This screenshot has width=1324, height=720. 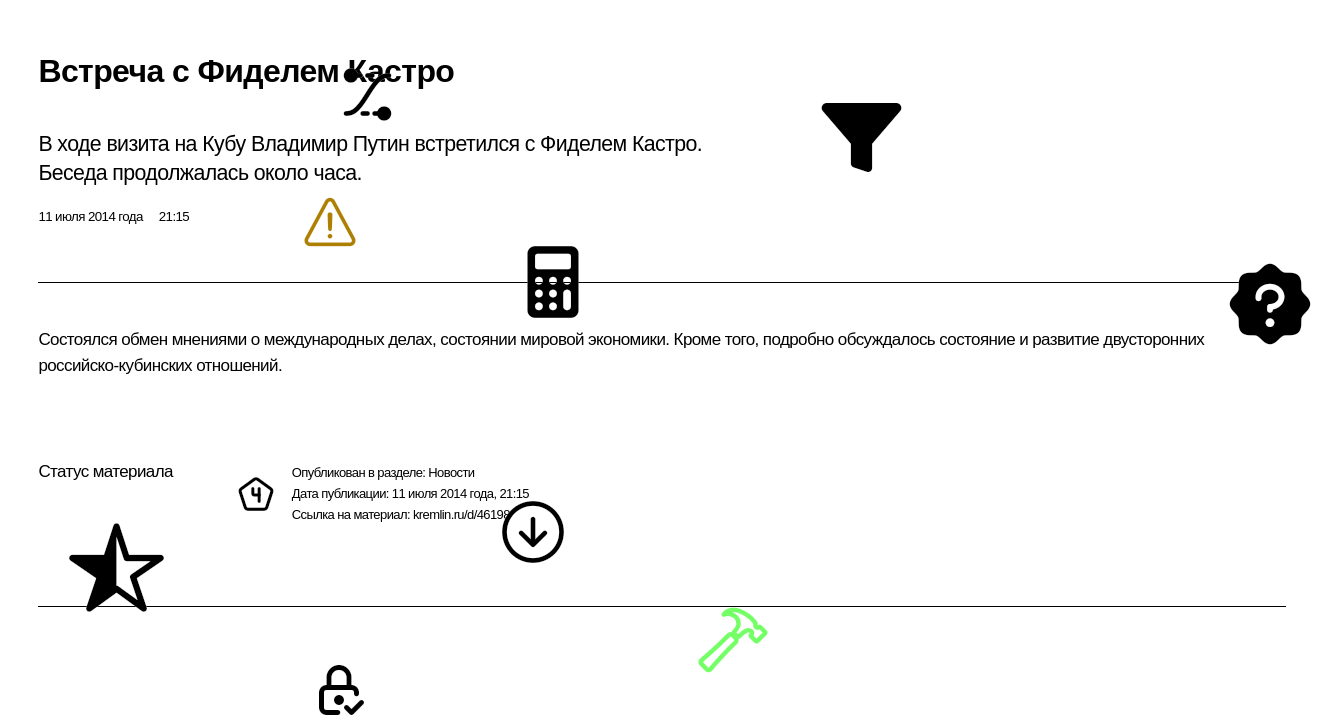 What do you see at coordinates (339, 690) in the screenshot?
I see `indicates secure or verified connection` at bounding box center [339, 690].